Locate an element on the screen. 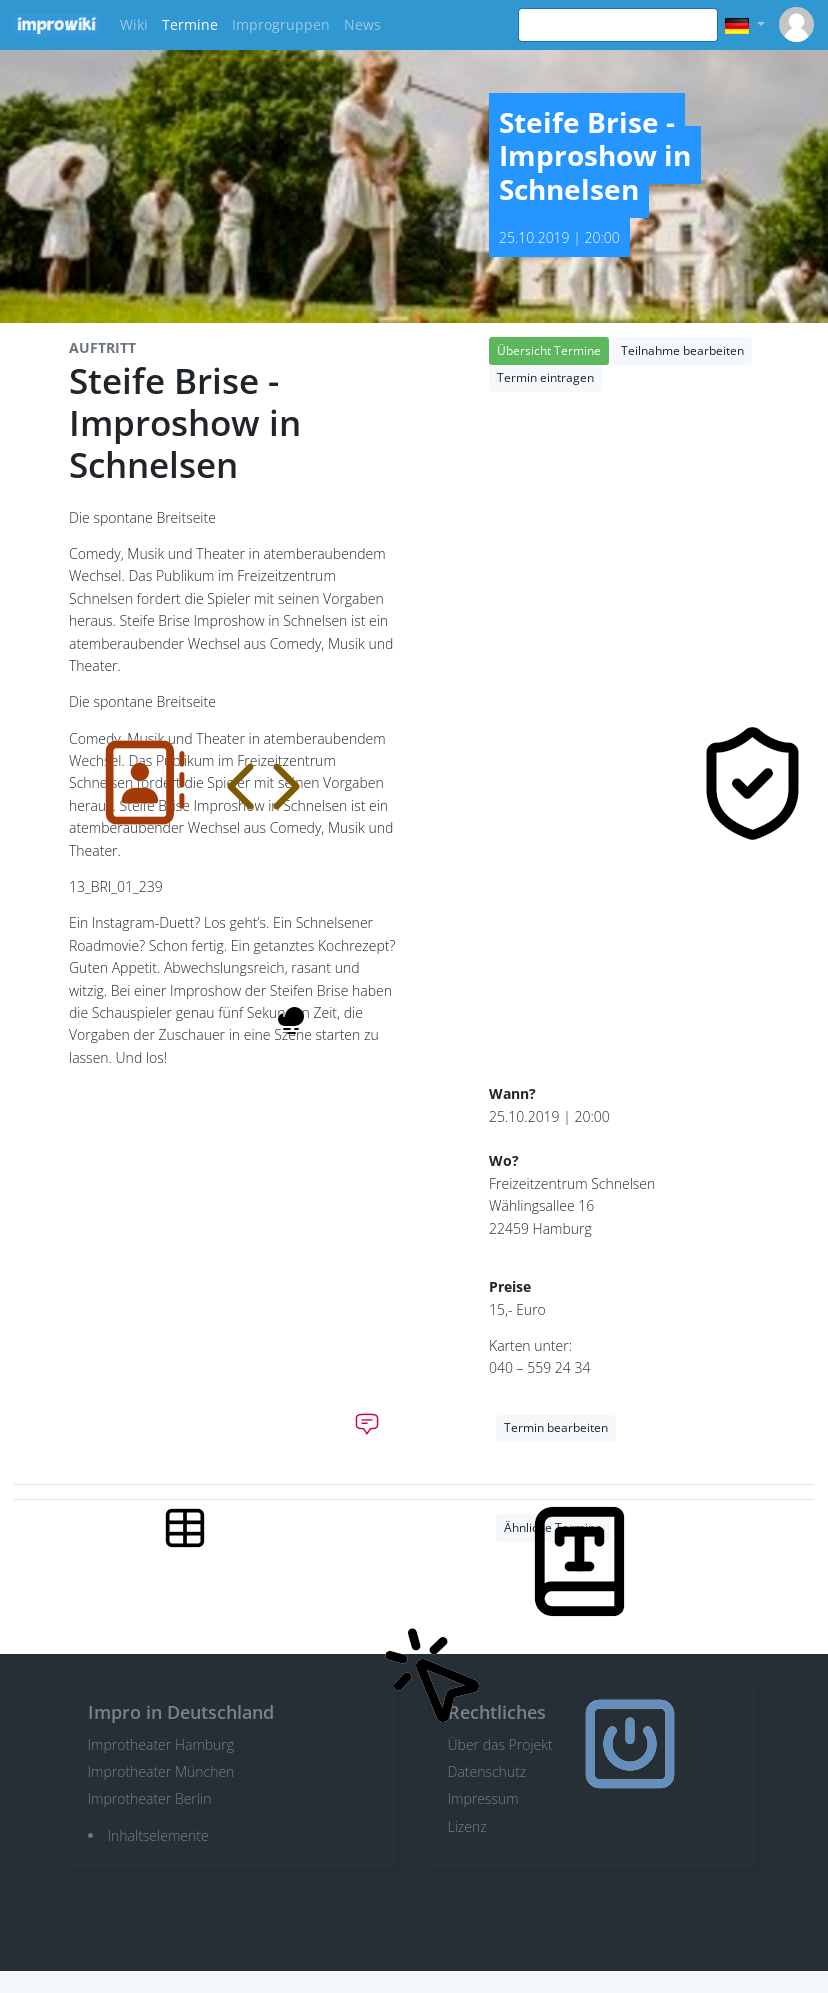  indicates verified security or protection status is located at coordinates (752, 783).